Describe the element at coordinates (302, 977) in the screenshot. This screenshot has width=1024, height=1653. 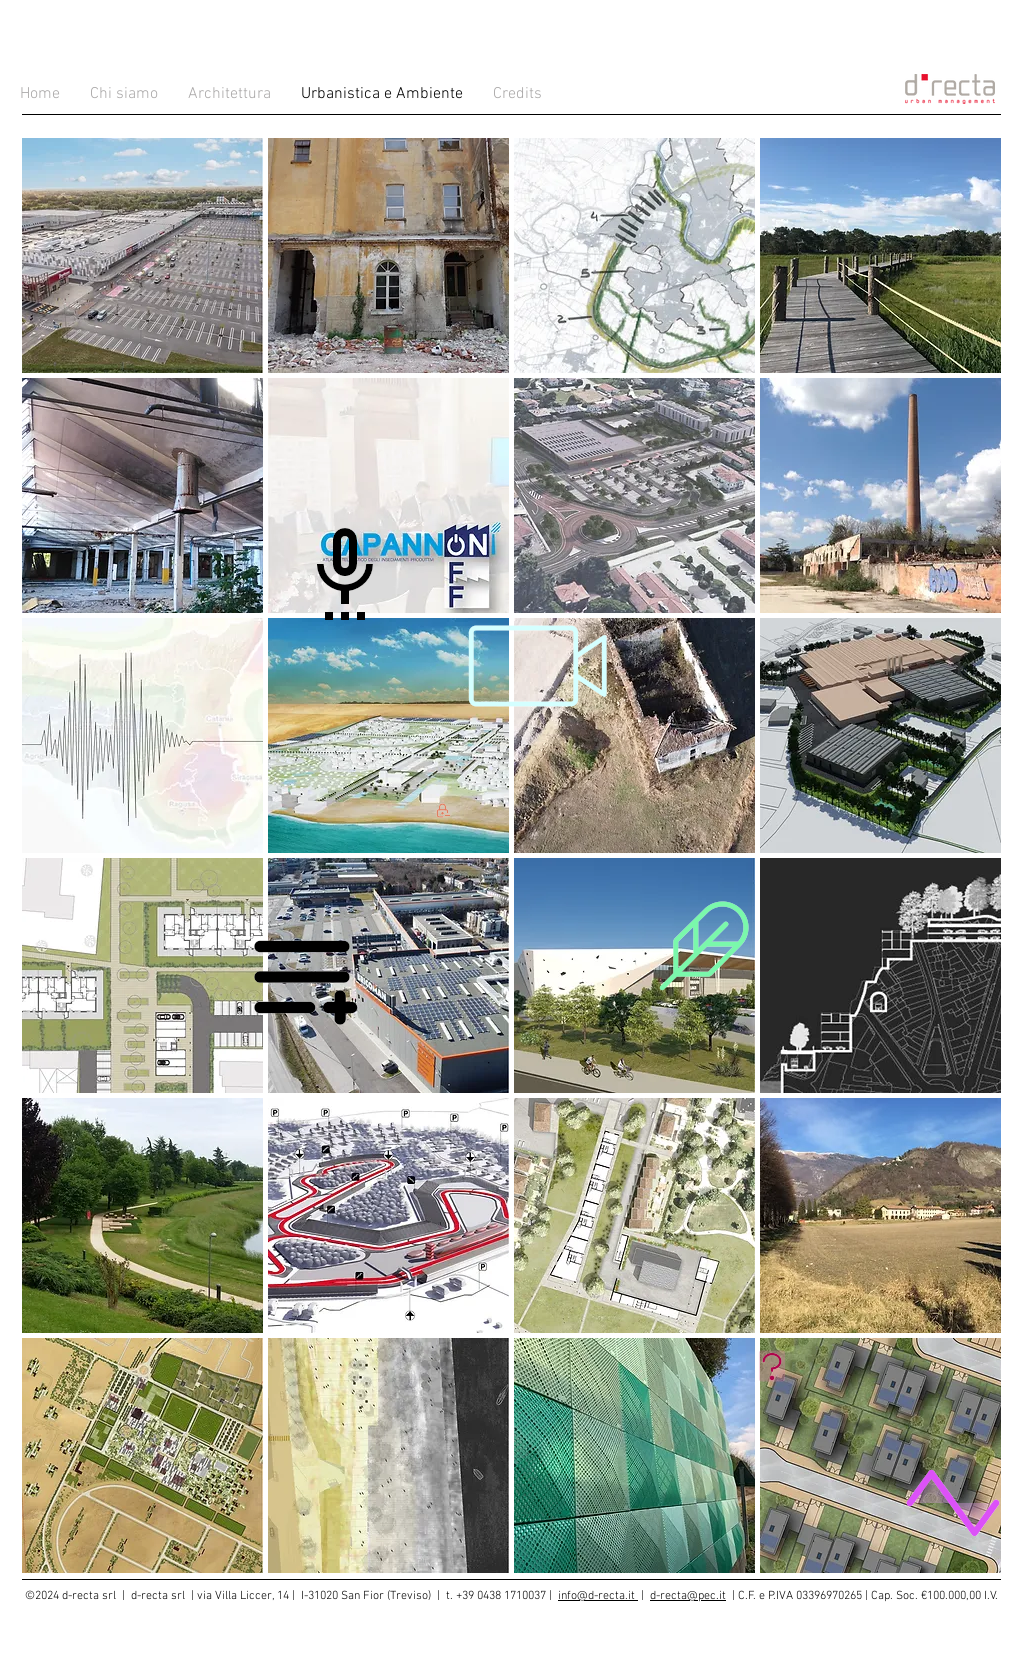
I see `add a new item to the list` at that location.